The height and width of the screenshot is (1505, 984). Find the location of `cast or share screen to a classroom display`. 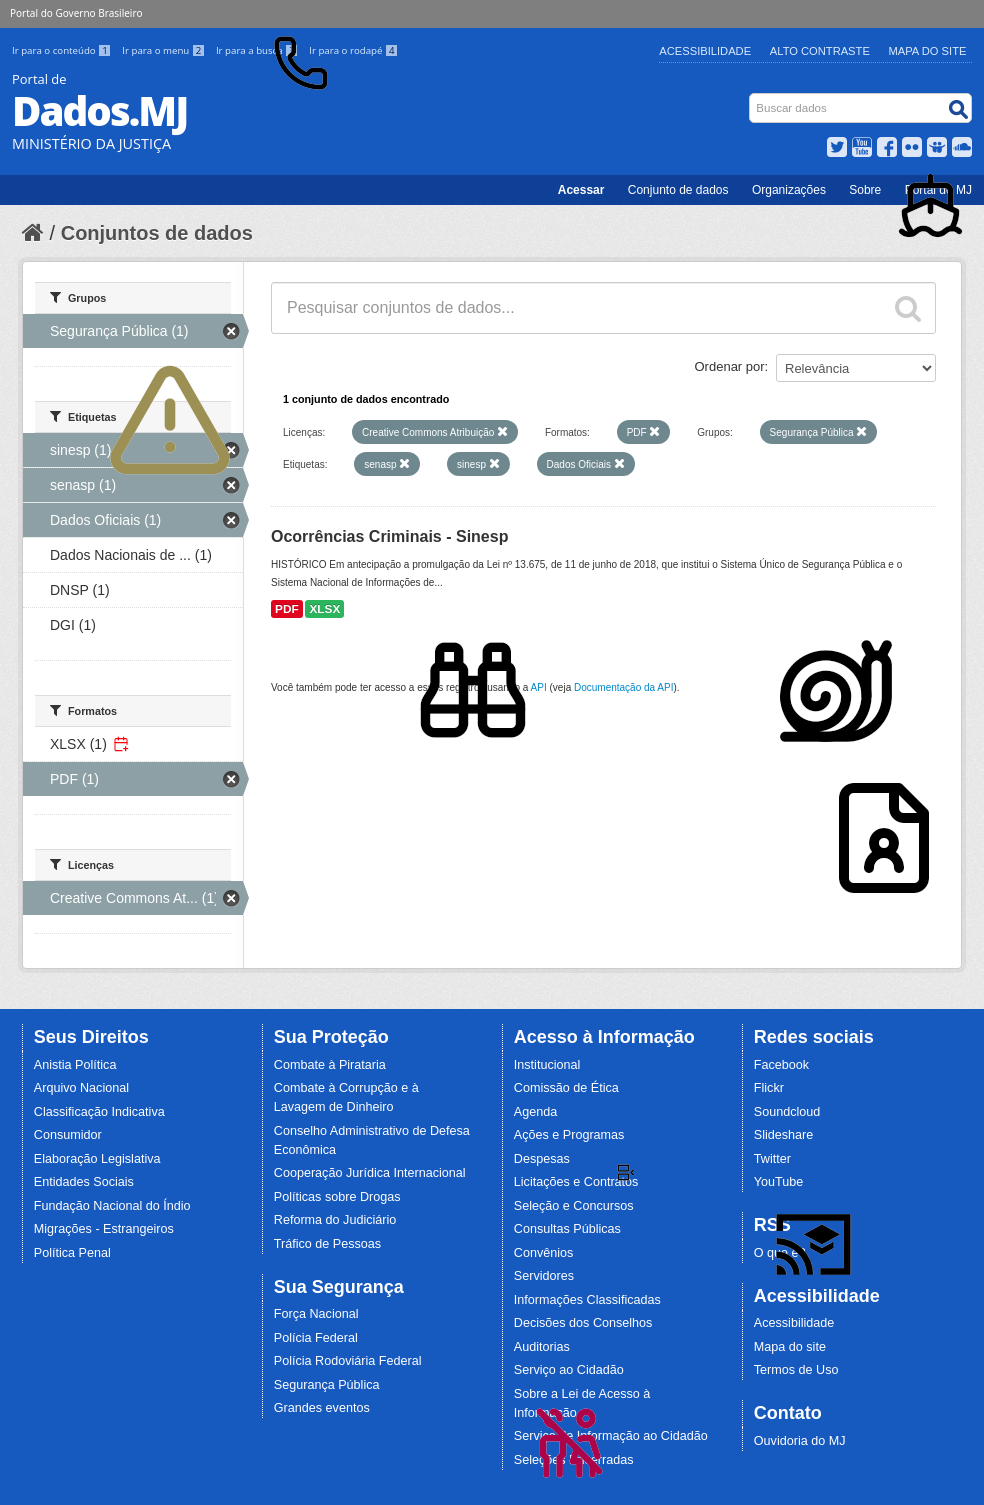

cast or share screen to a classroom display is located at coordinates (813, 1244).